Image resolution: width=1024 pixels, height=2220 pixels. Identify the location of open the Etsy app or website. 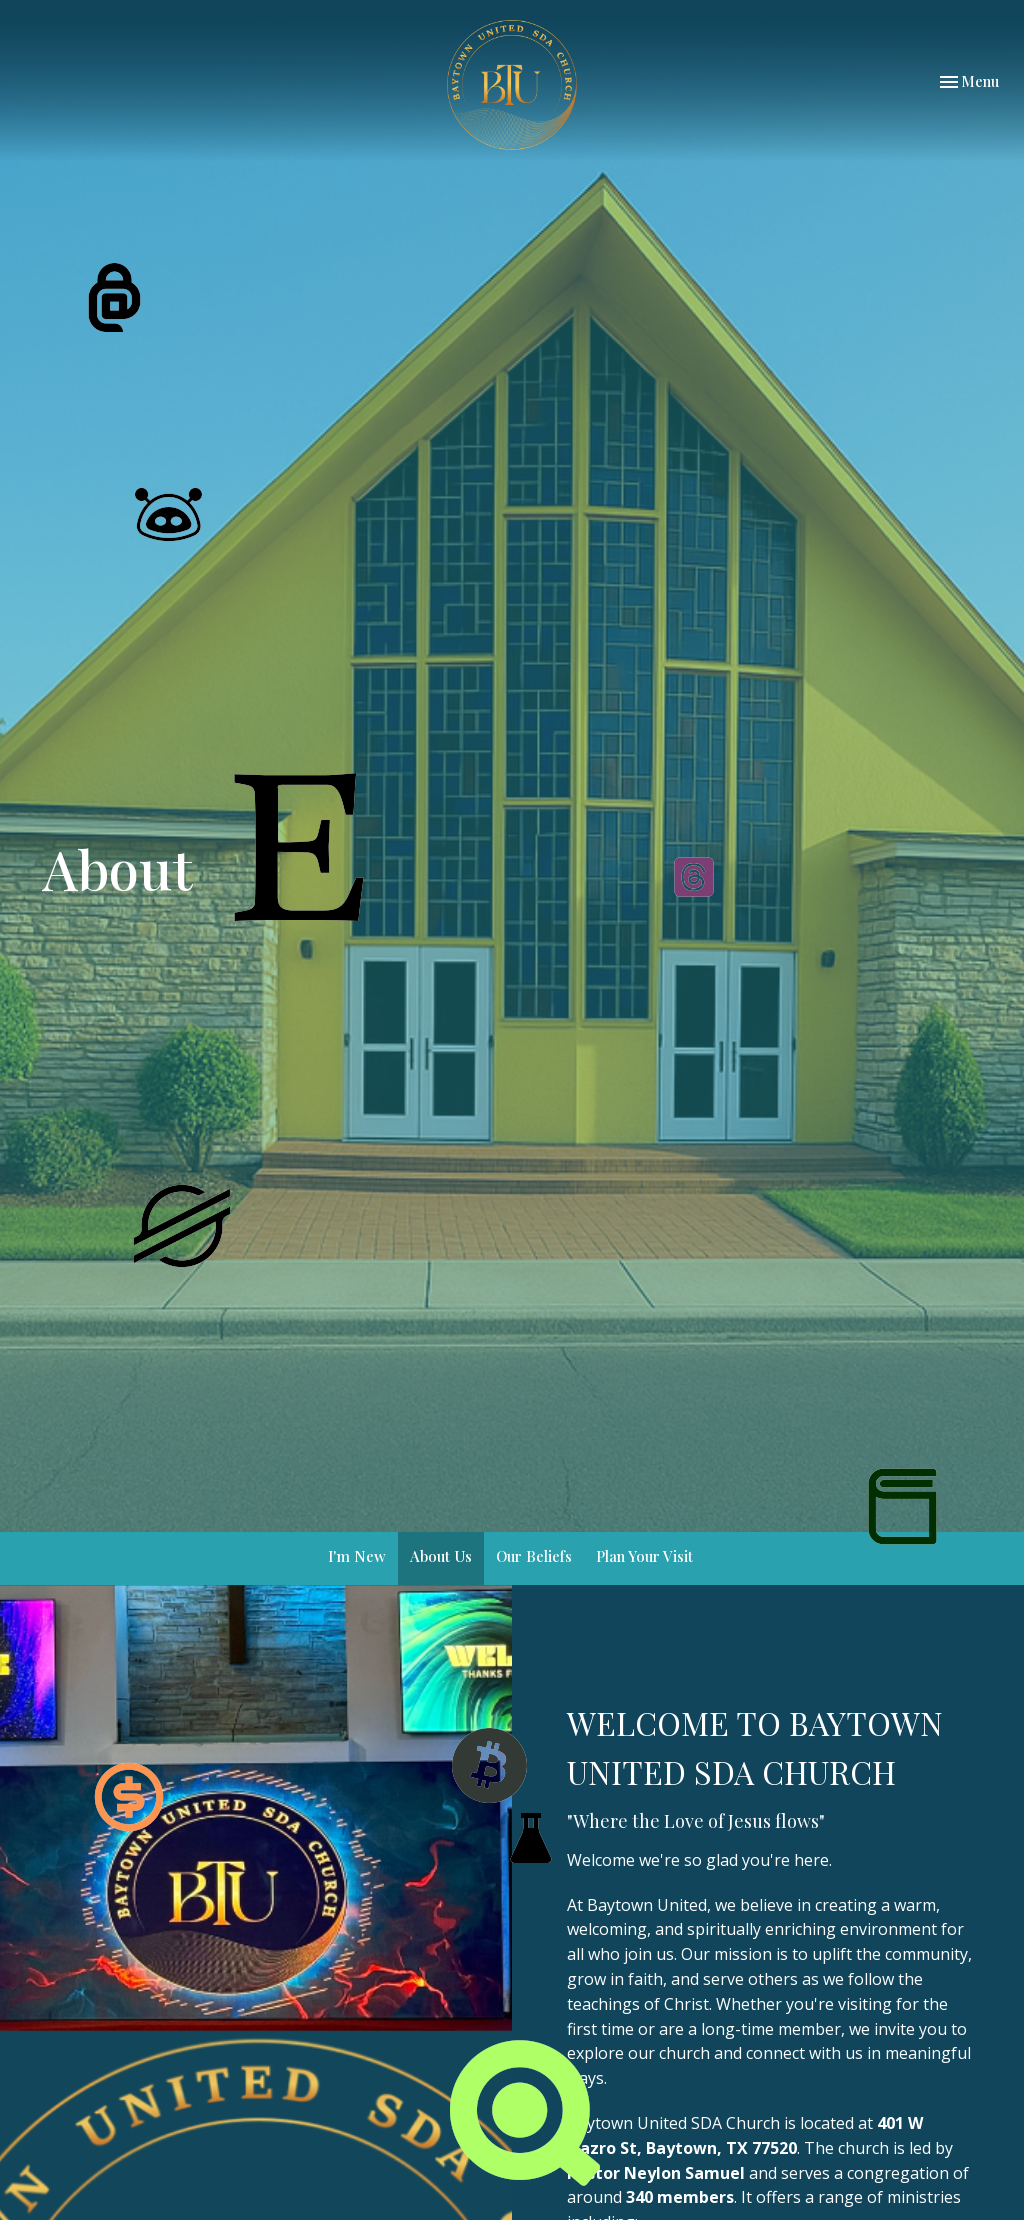
(299, 847).